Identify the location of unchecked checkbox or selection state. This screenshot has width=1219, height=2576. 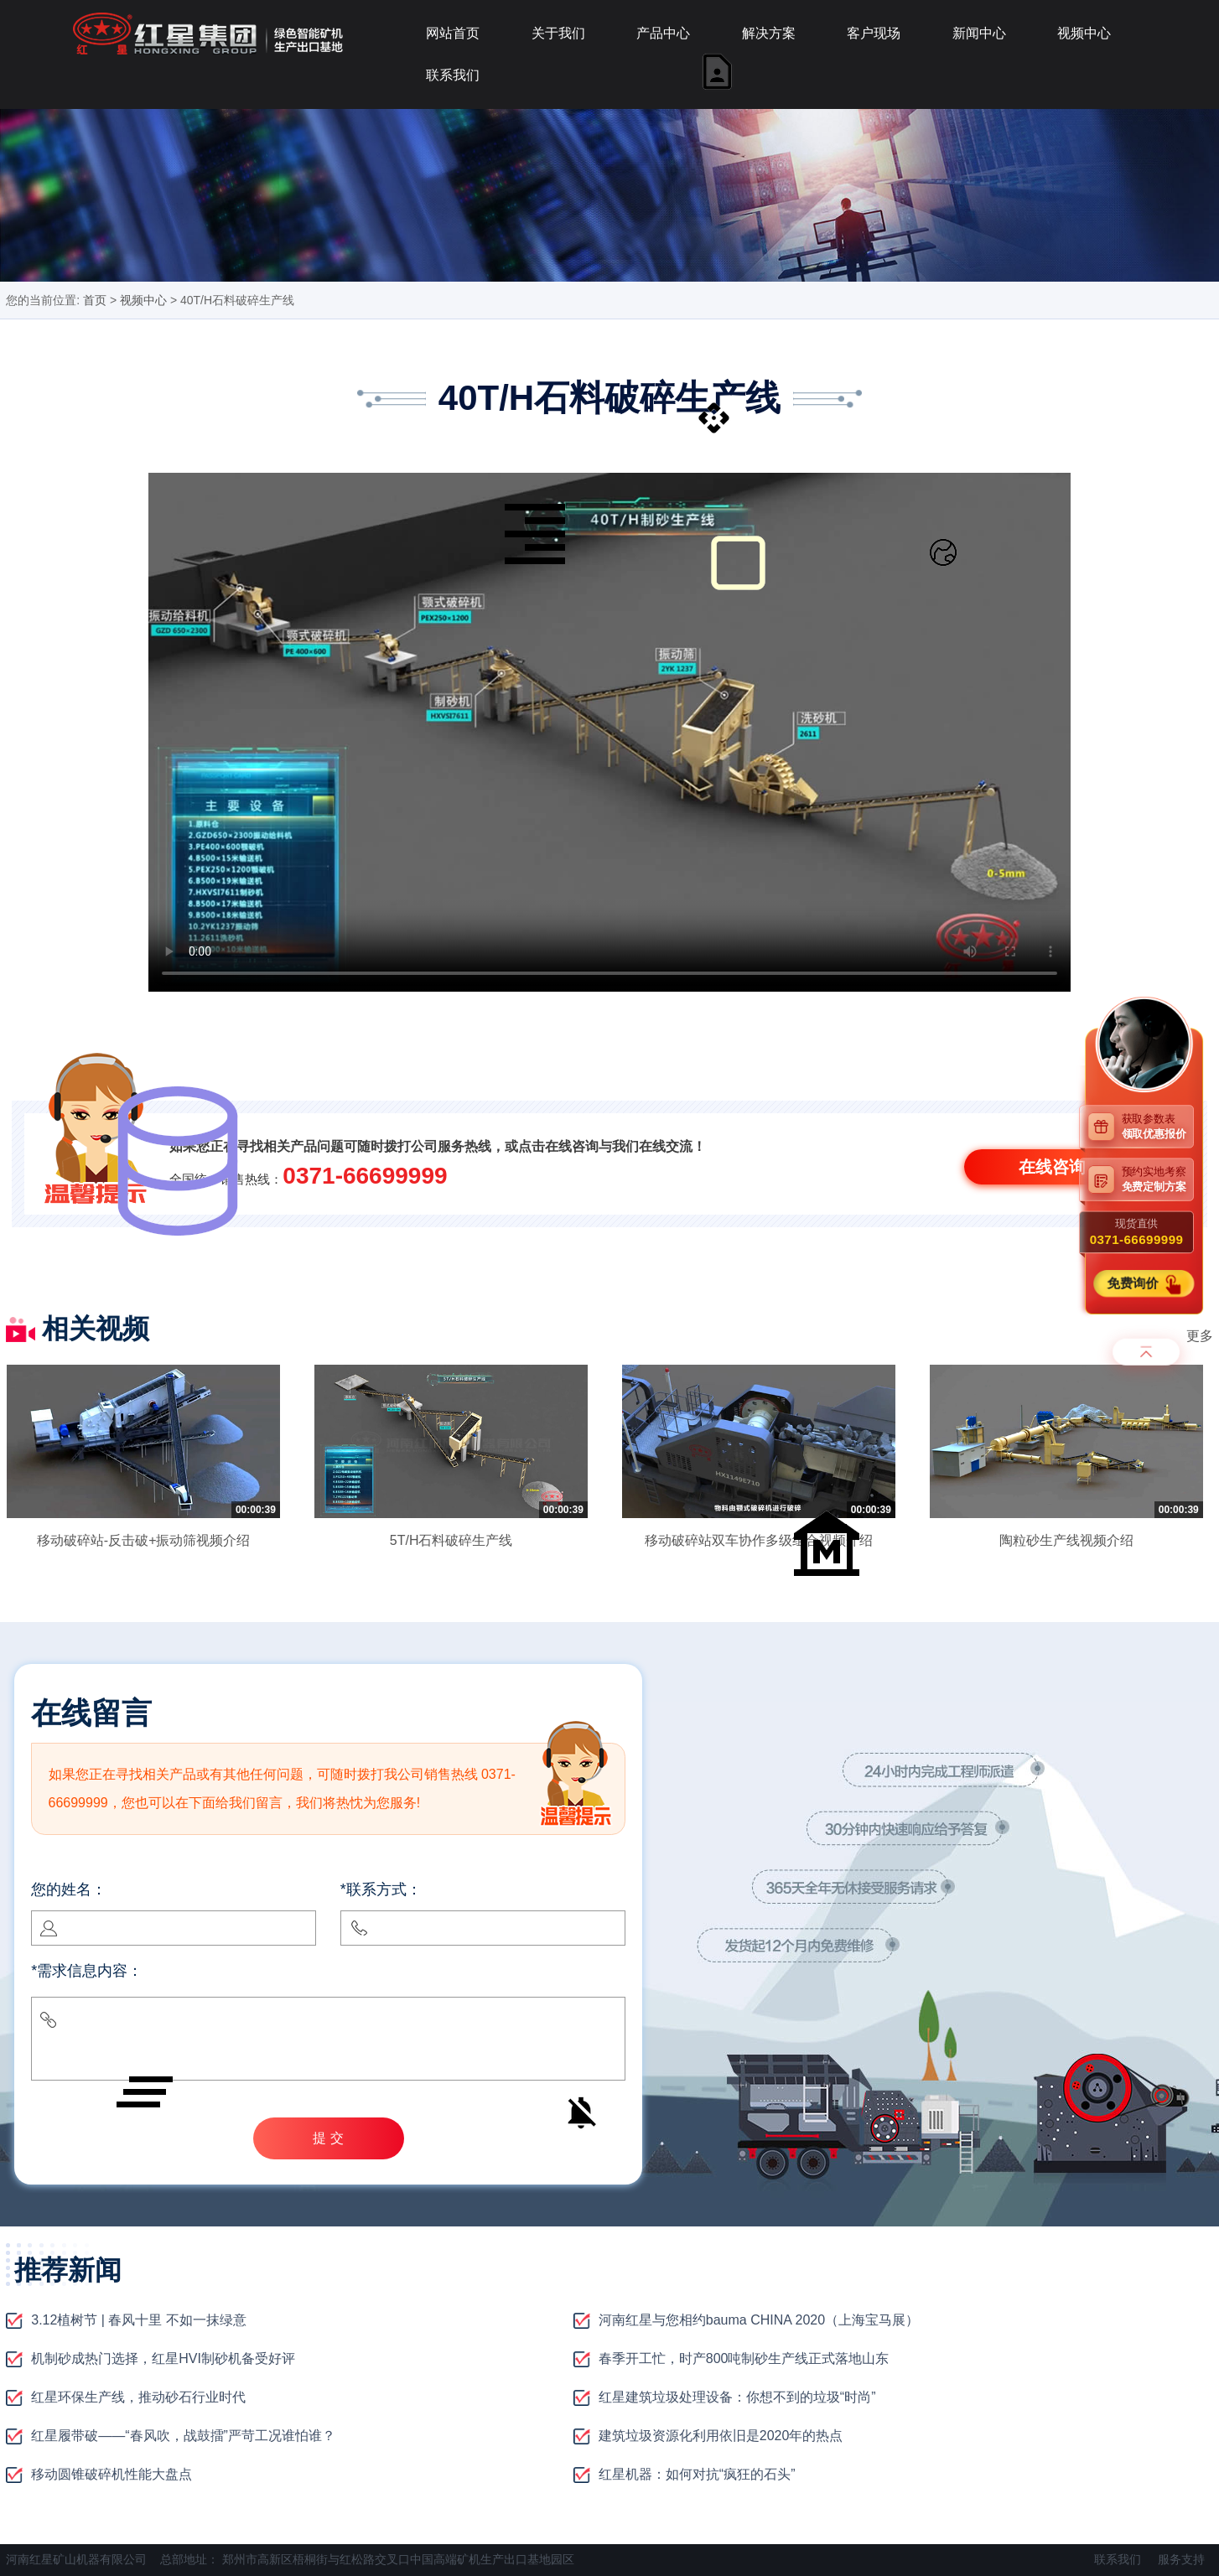
(738, 562).